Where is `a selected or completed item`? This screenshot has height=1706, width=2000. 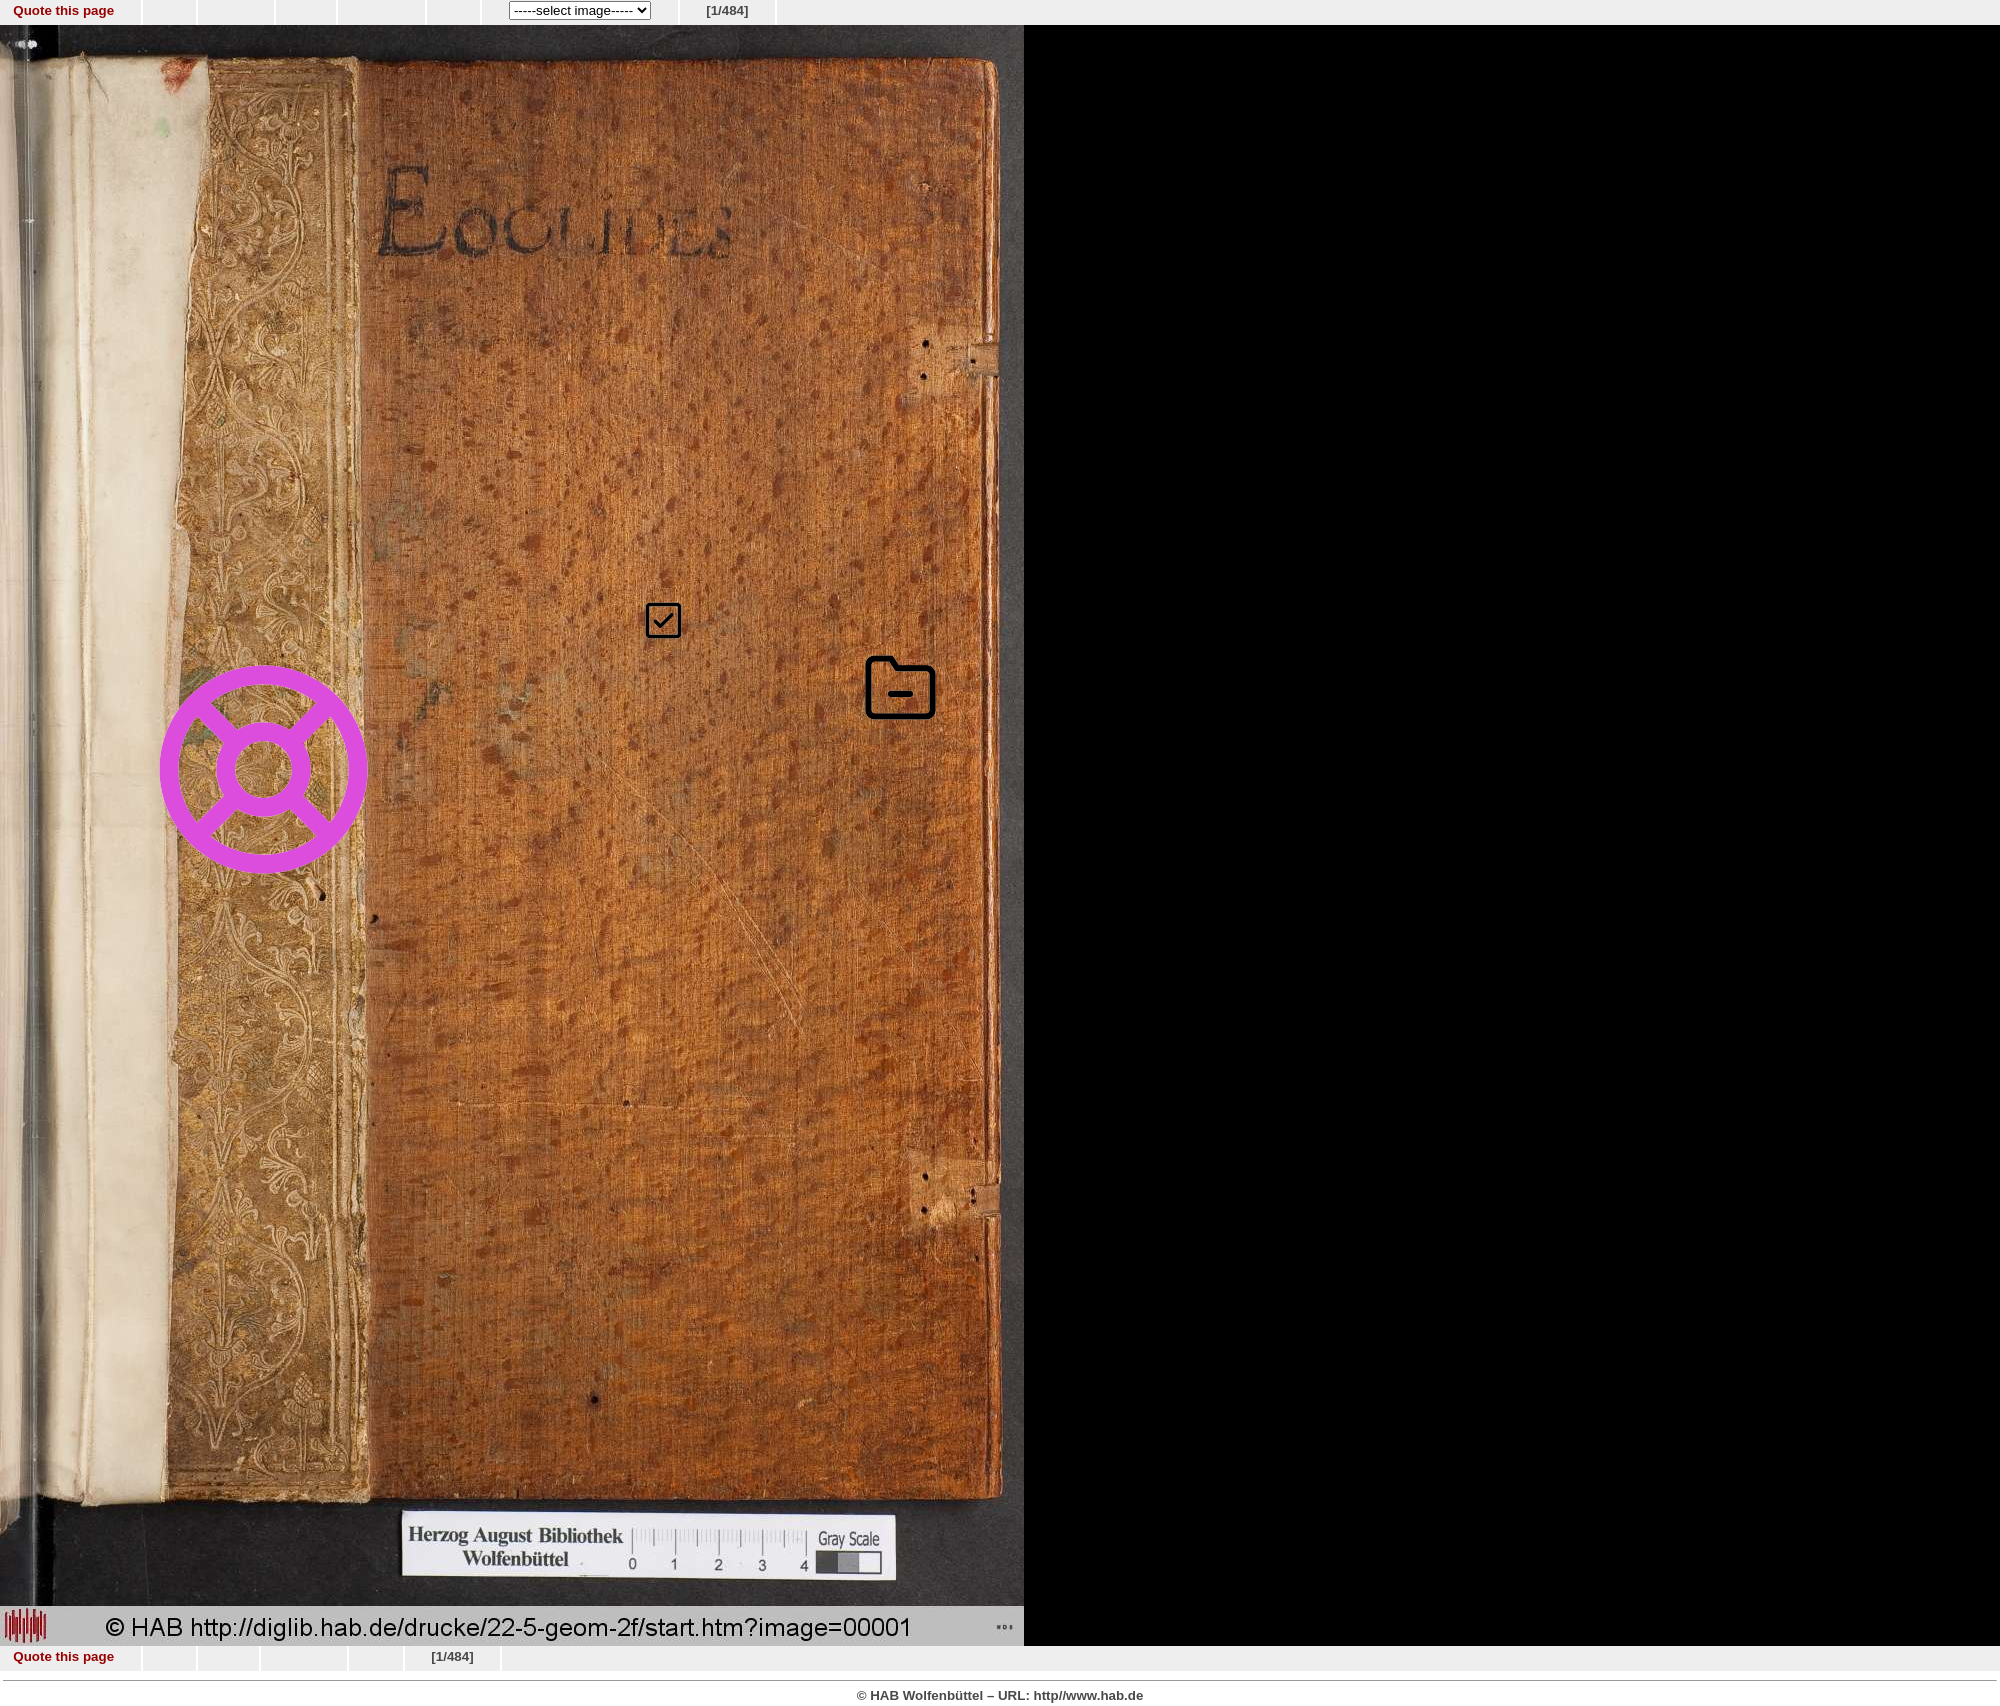
a selected or completed item is located at coordinates (663, 620).